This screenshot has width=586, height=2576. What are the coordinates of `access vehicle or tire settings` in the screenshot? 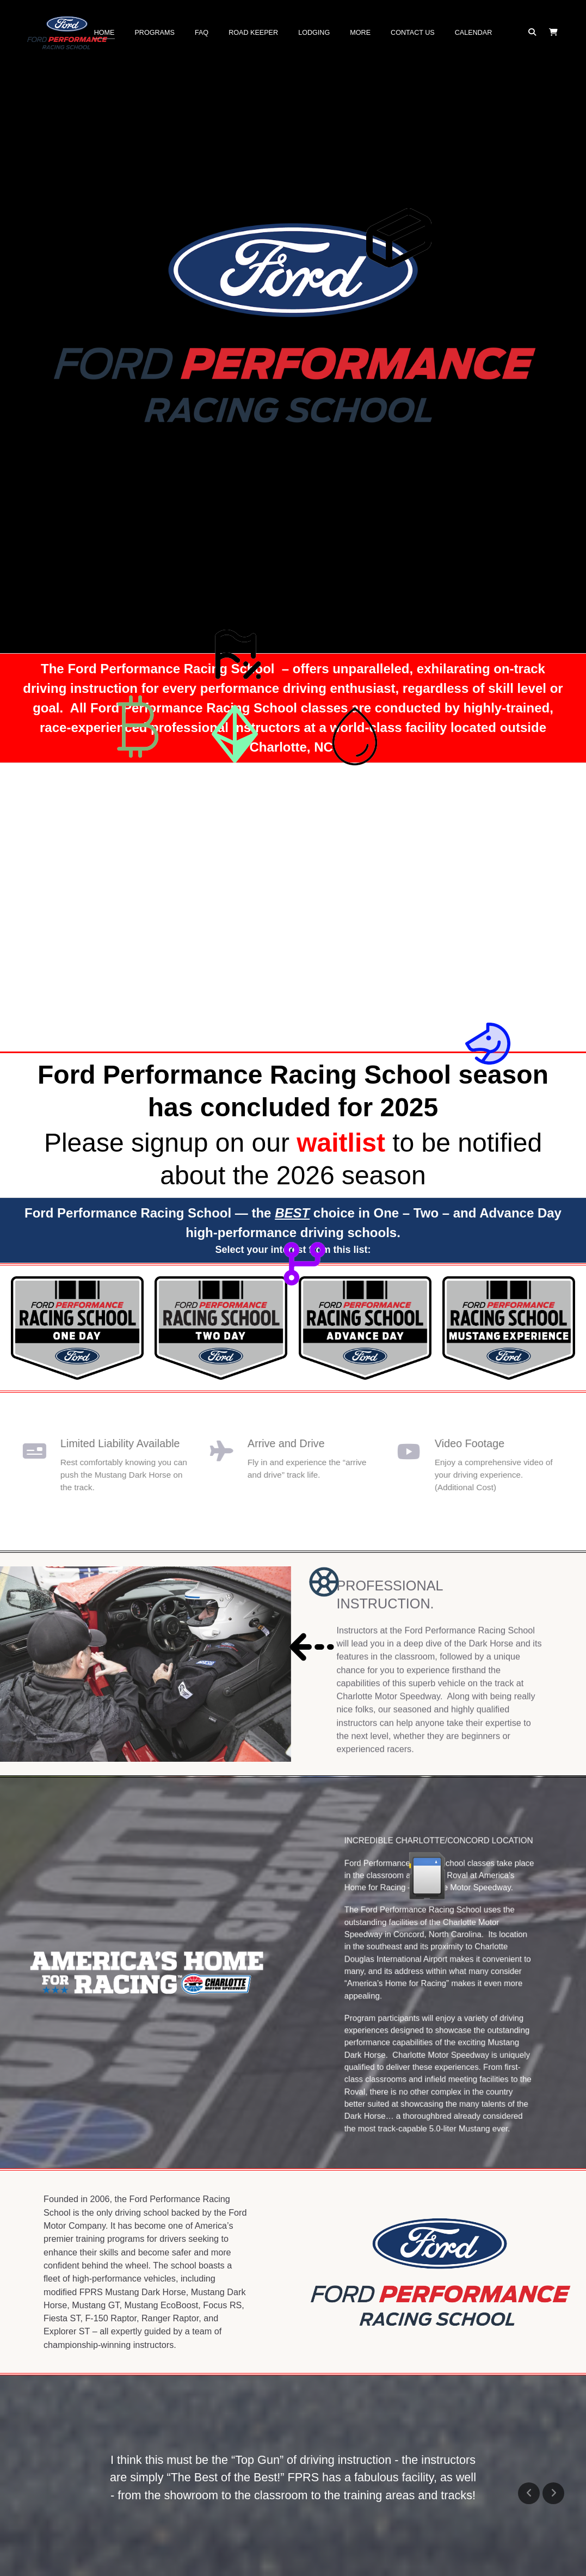 It's located at (324, 1582).